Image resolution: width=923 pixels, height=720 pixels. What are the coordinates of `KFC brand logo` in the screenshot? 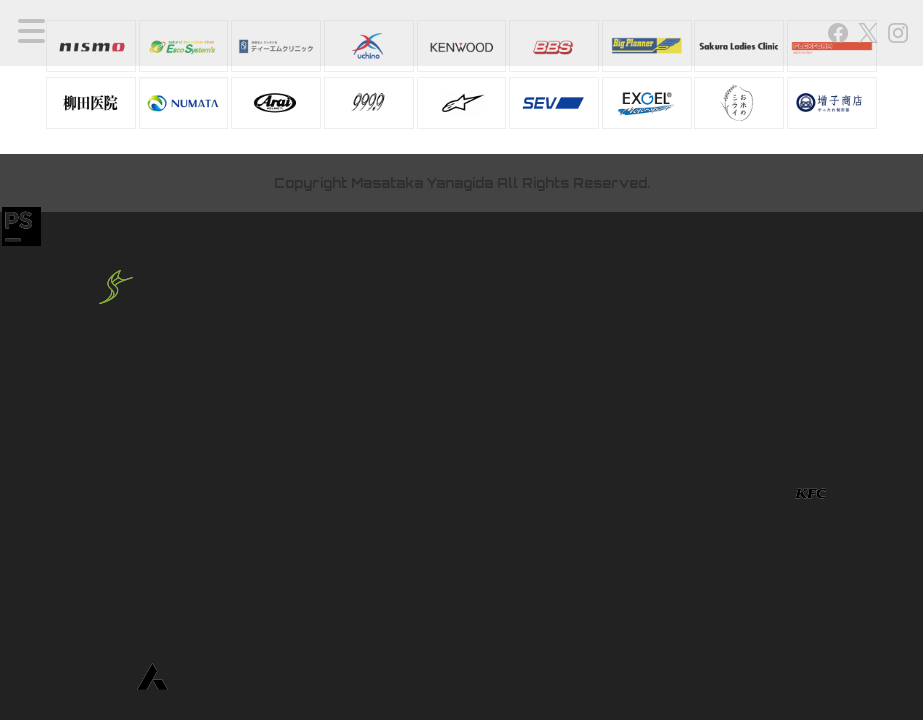 It's located at (810, 493).